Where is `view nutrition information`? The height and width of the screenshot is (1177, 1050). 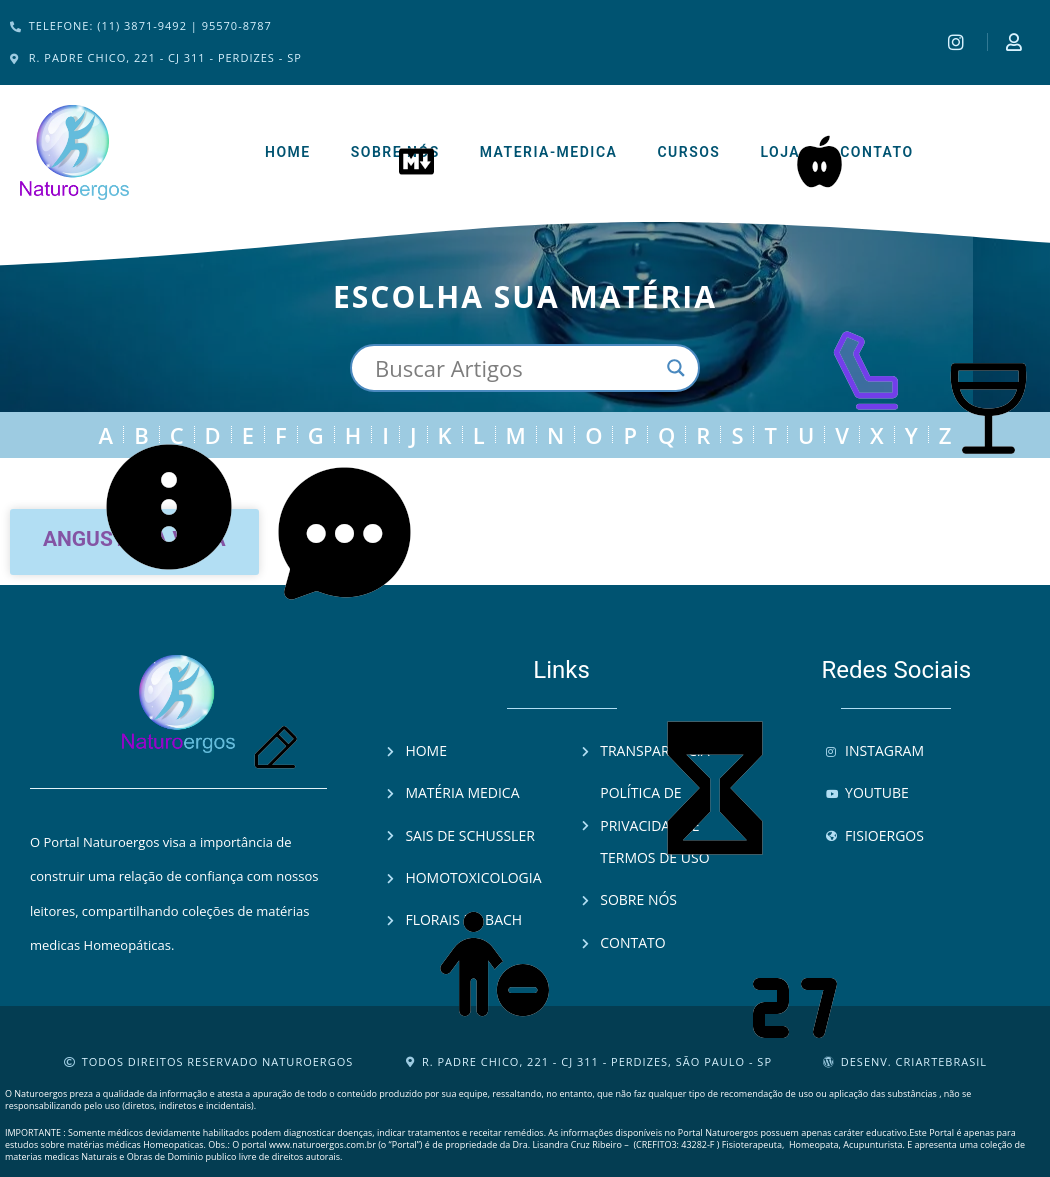
view nutrition information is located at coordinates (819, 161).